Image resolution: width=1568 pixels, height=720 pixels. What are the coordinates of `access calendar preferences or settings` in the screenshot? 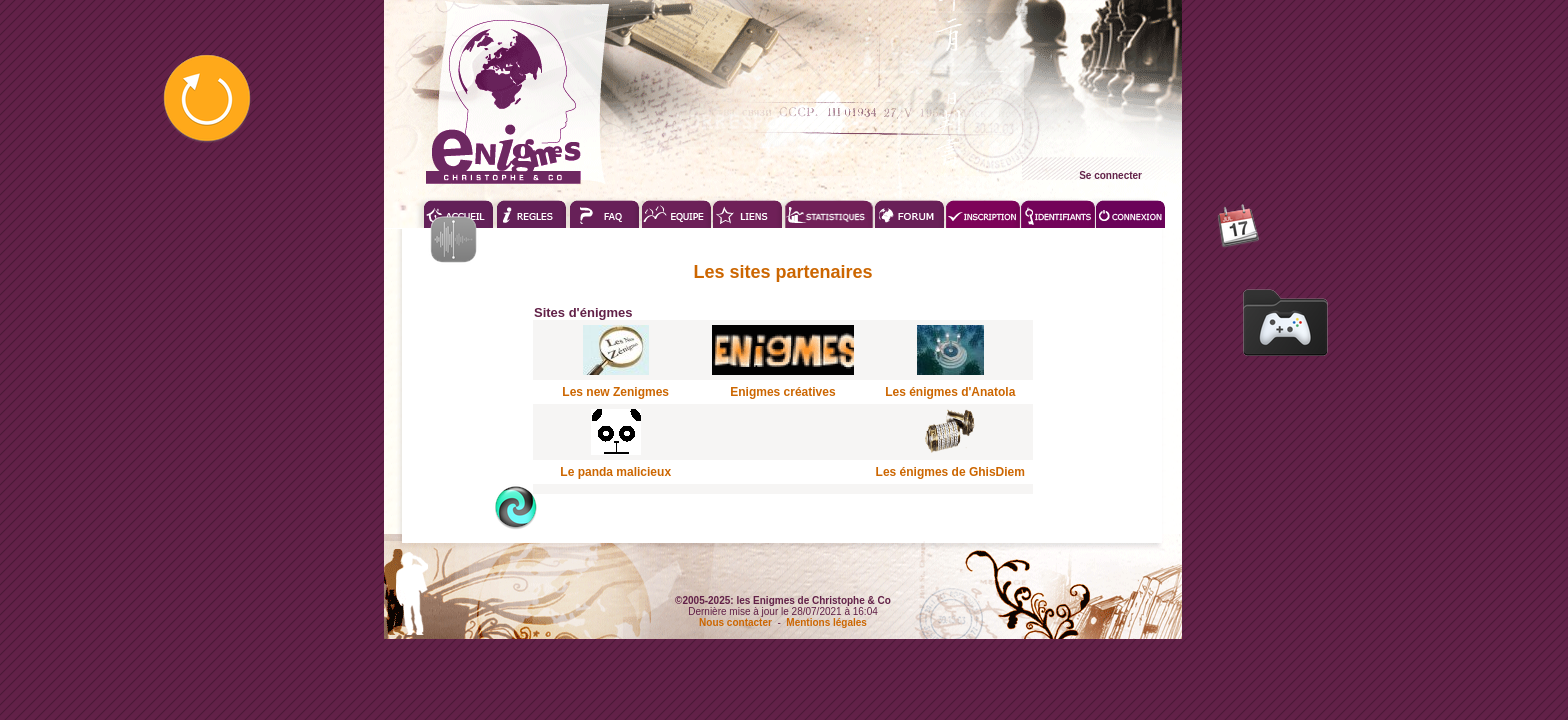 It's located at (1238, 226).